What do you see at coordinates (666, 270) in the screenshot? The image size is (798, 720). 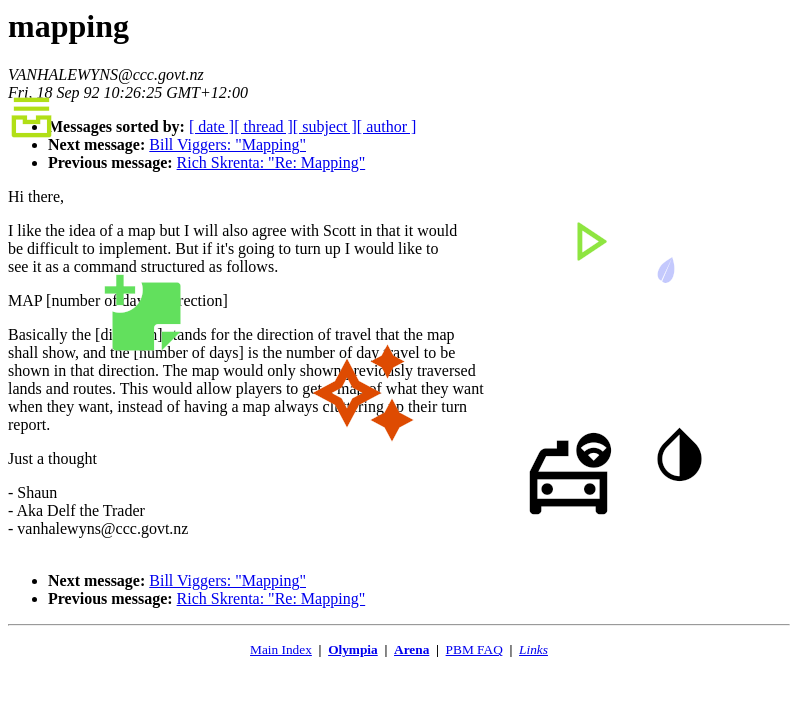 I see `Leaflet mapping library logo` at bounding box center [666, 270].